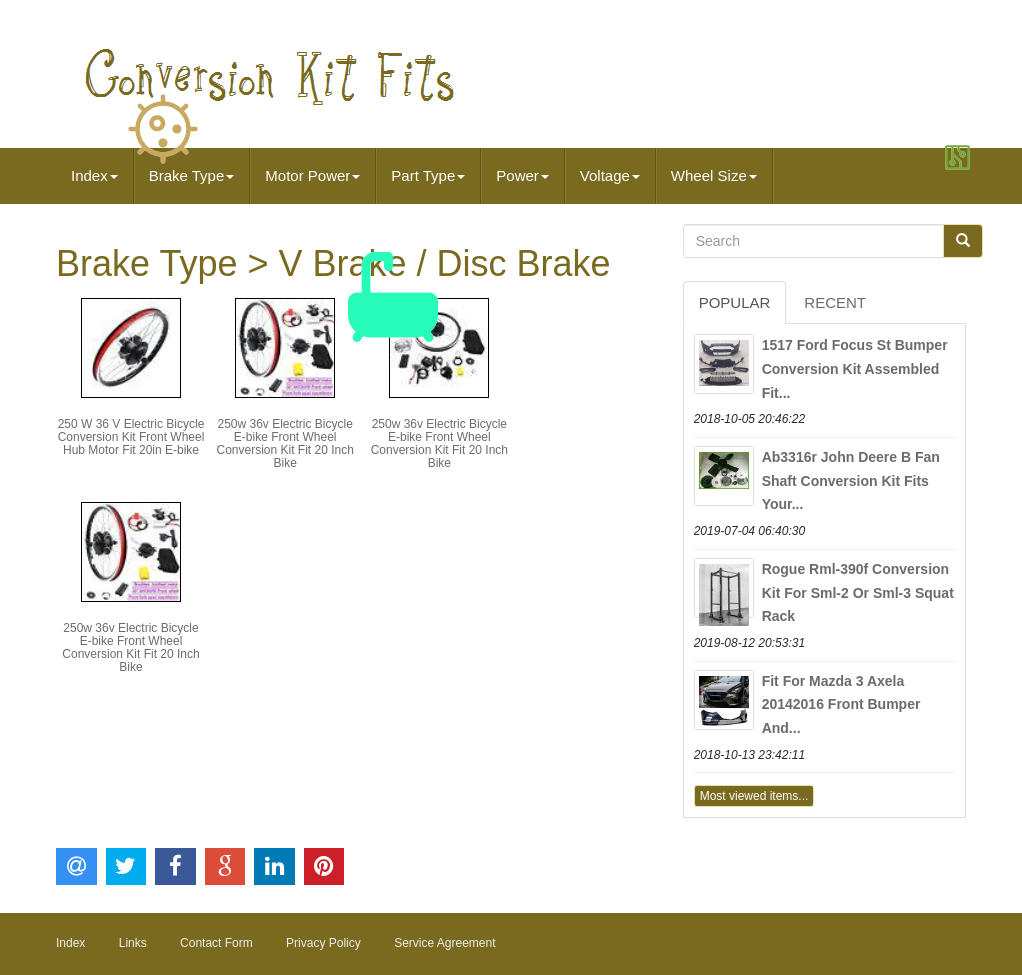 The width and height of the screenshot is (1022, 975). Describe the element at coordinates (393, 297) in the screenshot. I see `indicates bathroom amenity available` at that location.